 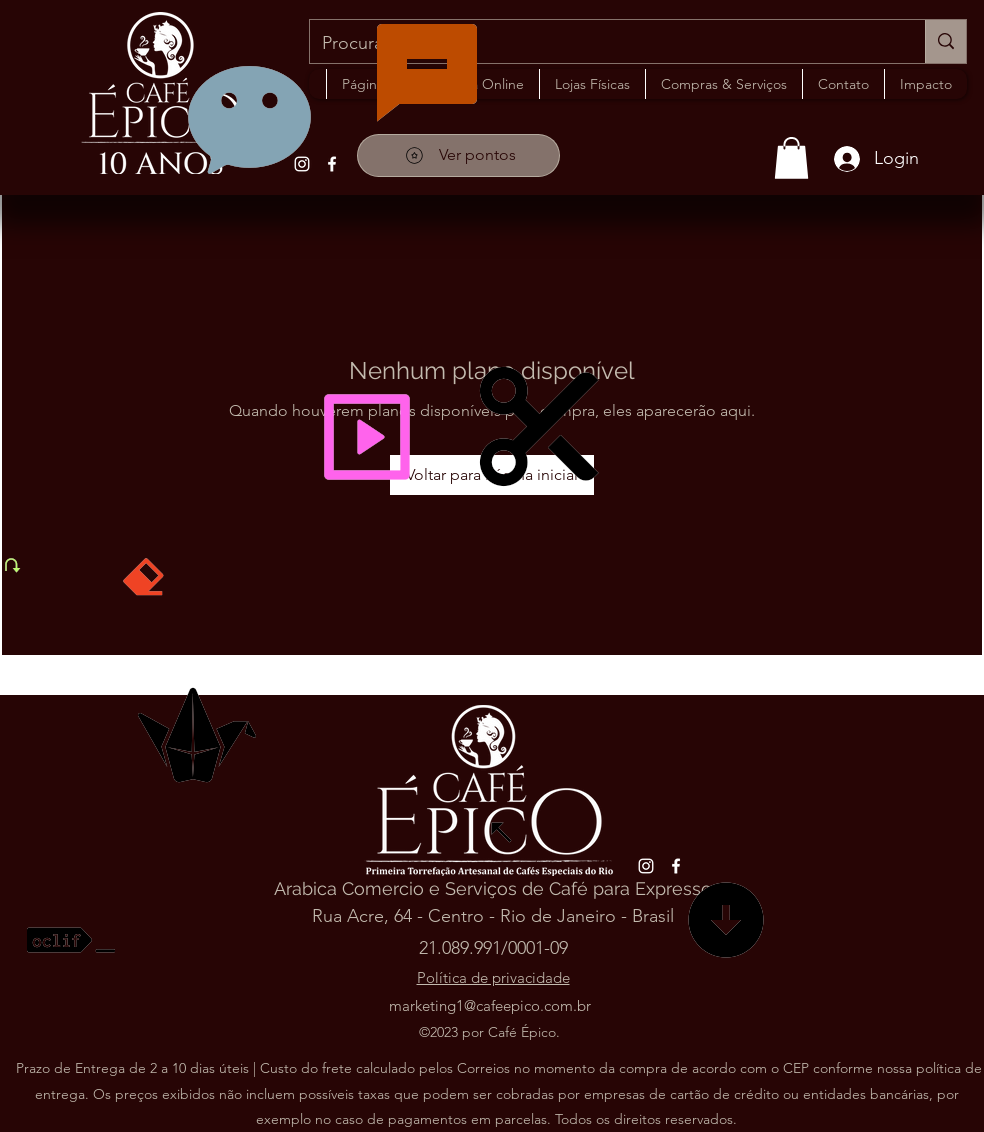 What do you see at coordinates (501, 832) in the screenshot?
I see `navigate back and up in hierarchy` at bounding box center [501, 832].